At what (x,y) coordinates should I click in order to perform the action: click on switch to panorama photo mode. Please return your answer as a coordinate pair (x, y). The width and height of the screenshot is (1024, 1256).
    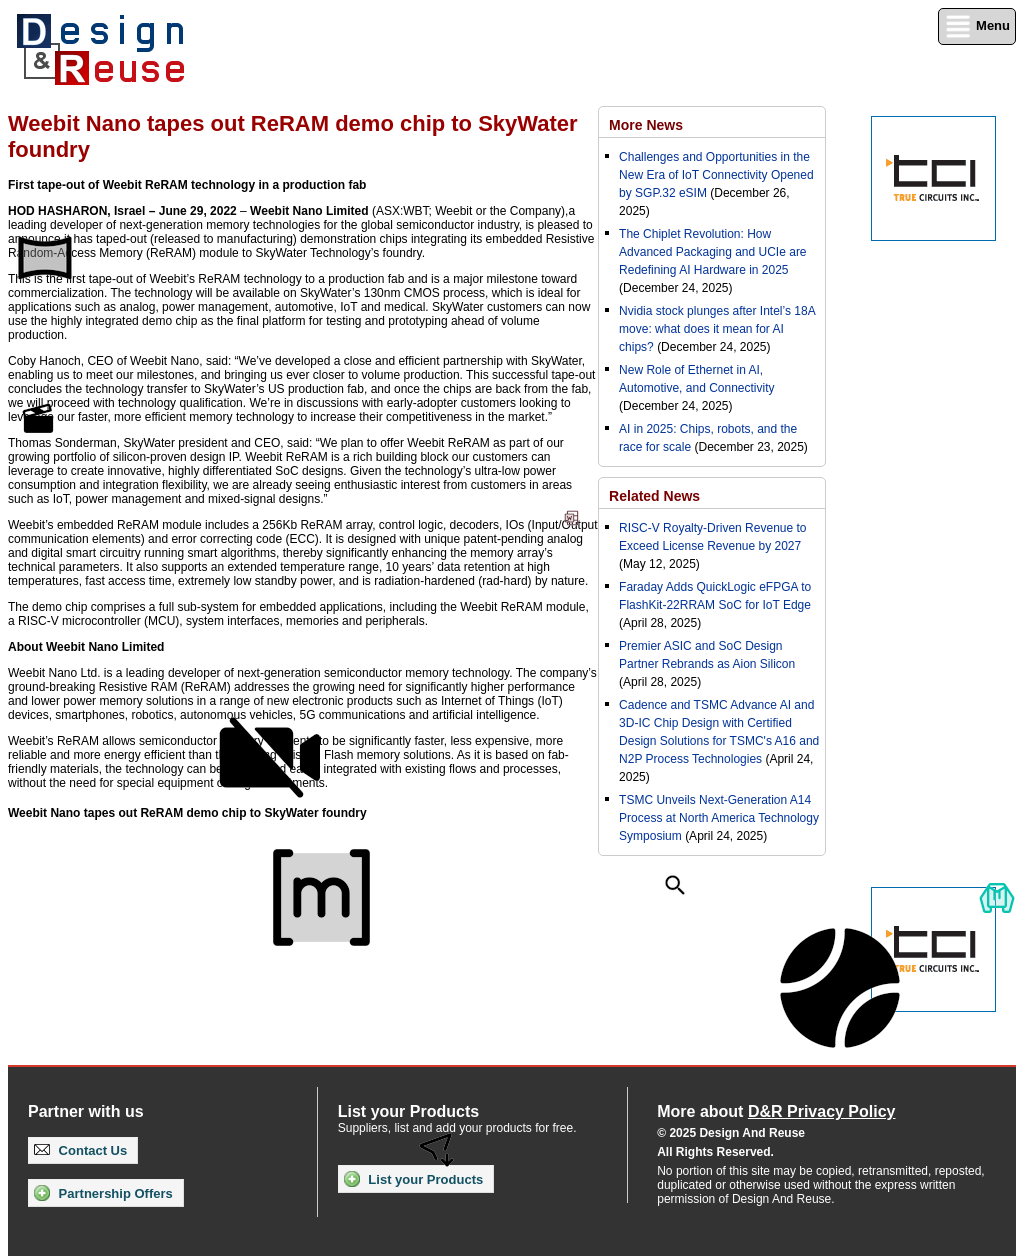
    Looking at the image, I should click on (45, 258).